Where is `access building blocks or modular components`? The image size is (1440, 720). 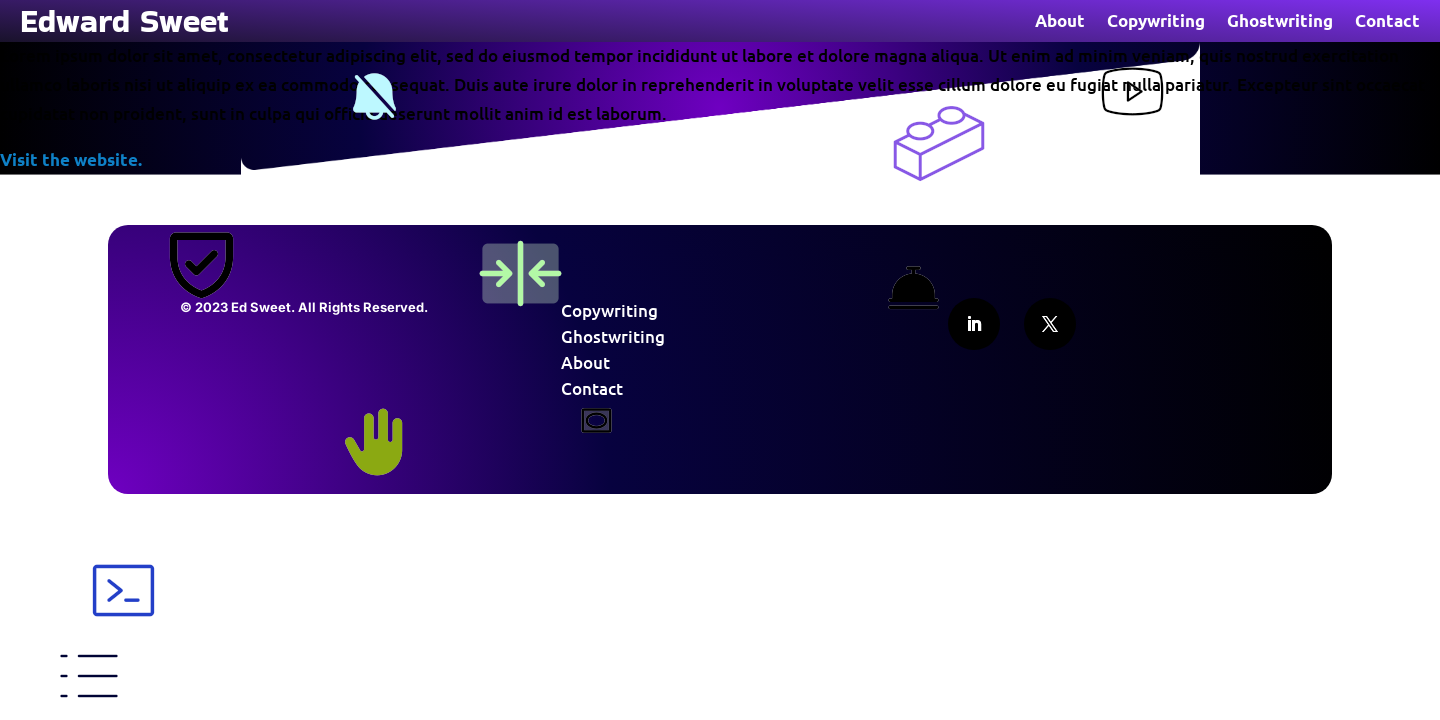
access building blocks or modular components is located at coordinates (939, 142).